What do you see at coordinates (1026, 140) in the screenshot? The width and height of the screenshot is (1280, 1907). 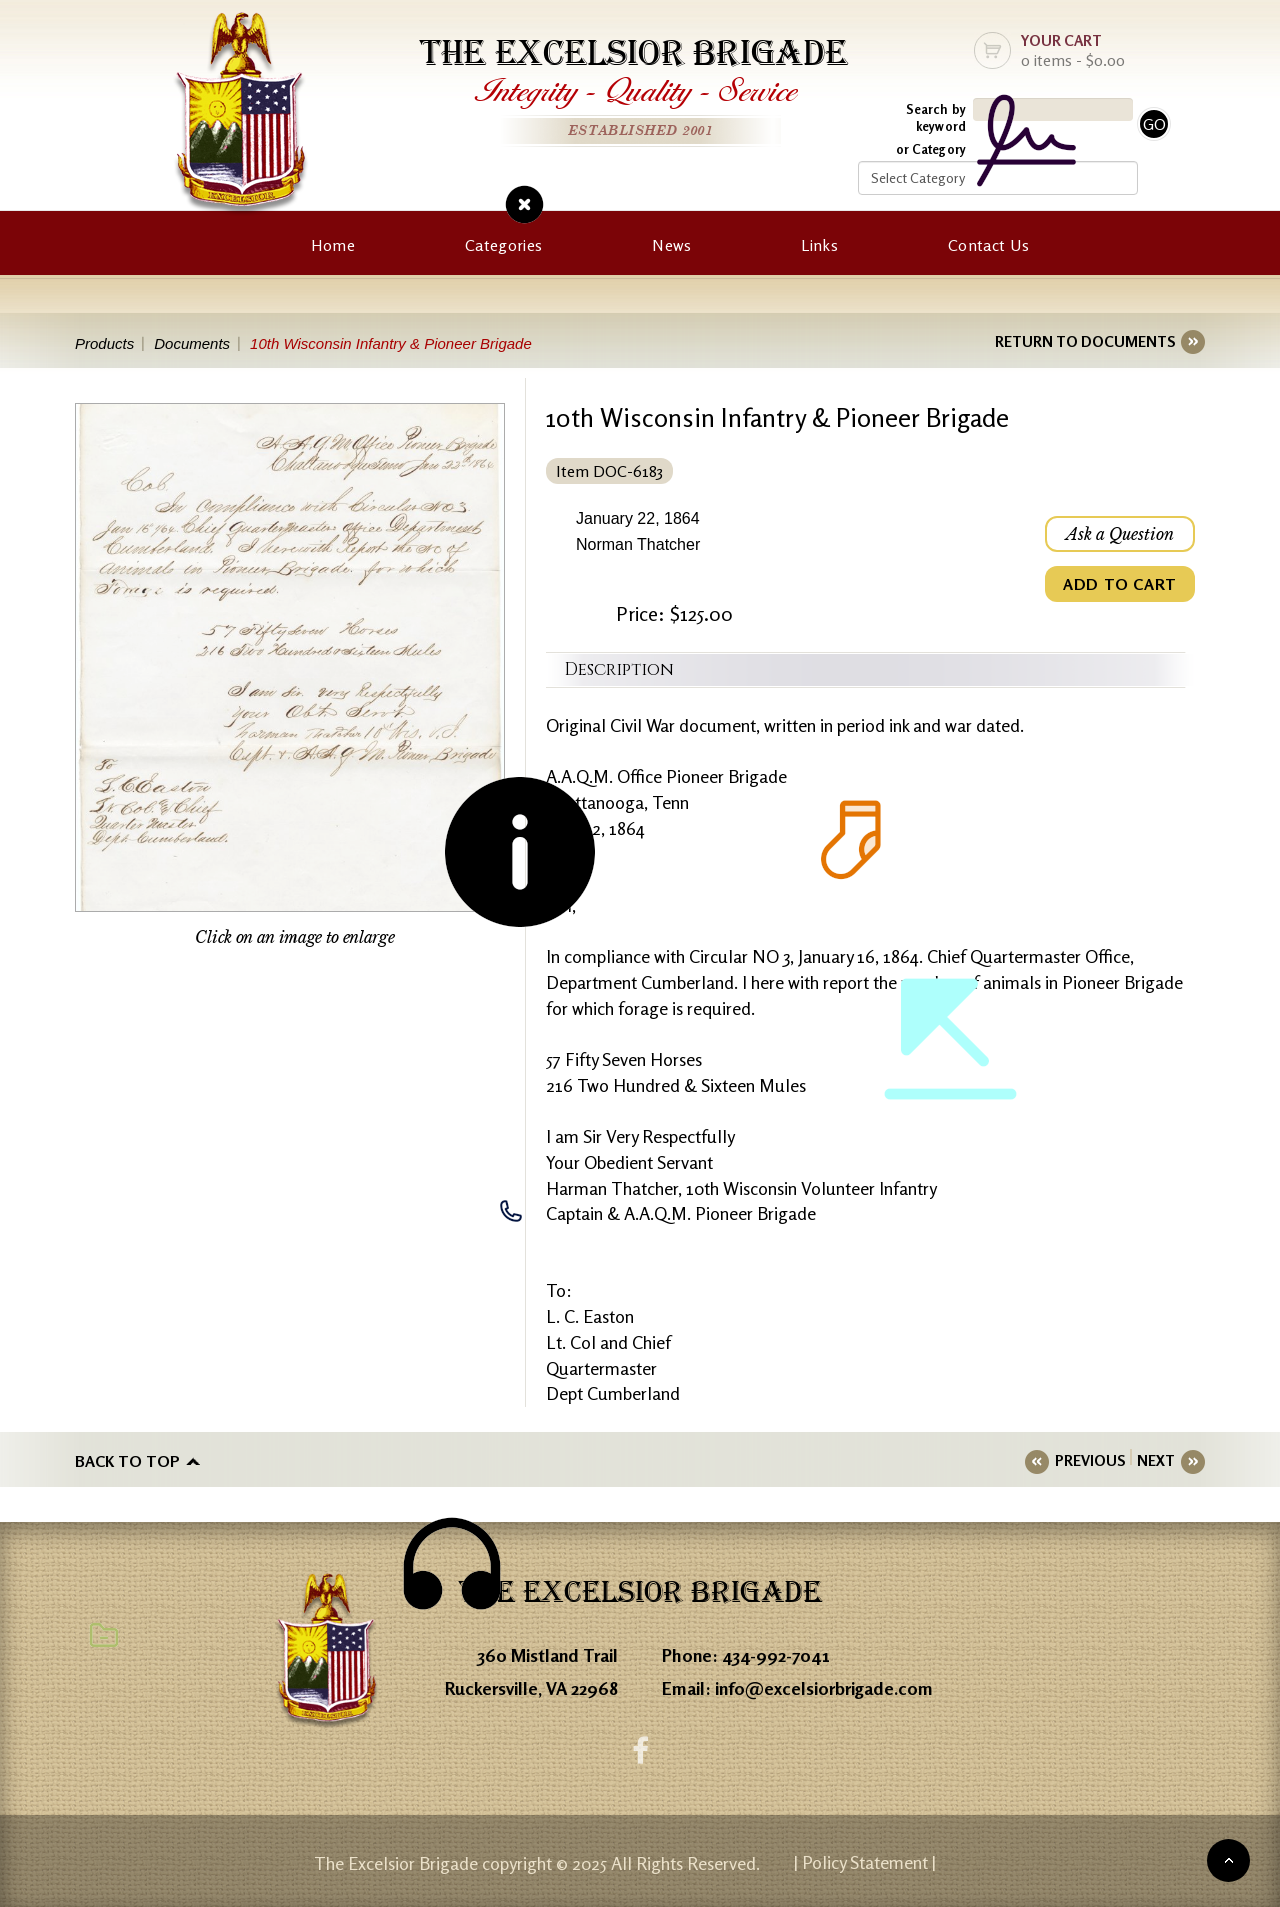 I see `add your signature to a document` at bounding box center [1026, 140].